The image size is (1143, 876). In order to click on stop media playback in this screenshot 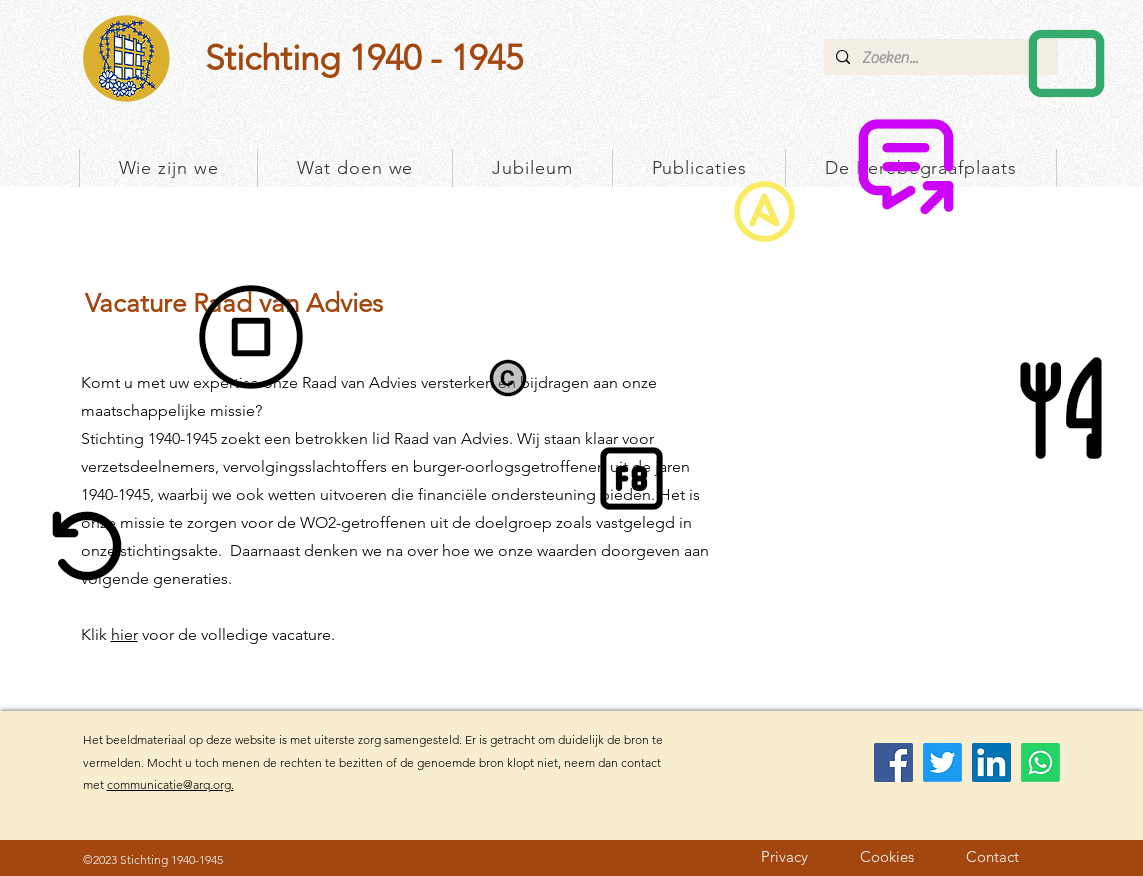, I will do `click(251, 337)`.